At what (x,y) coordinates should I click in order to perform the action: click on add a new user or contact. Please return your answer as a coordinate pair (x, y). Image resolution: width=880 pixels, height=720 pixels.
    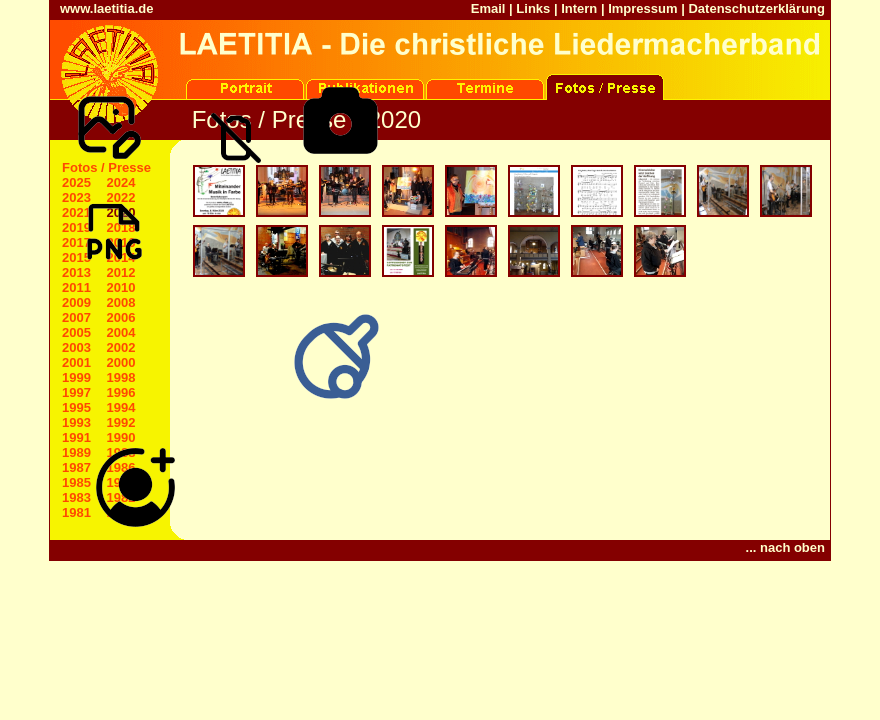
    Looking at the image, I should click on (135, 487).